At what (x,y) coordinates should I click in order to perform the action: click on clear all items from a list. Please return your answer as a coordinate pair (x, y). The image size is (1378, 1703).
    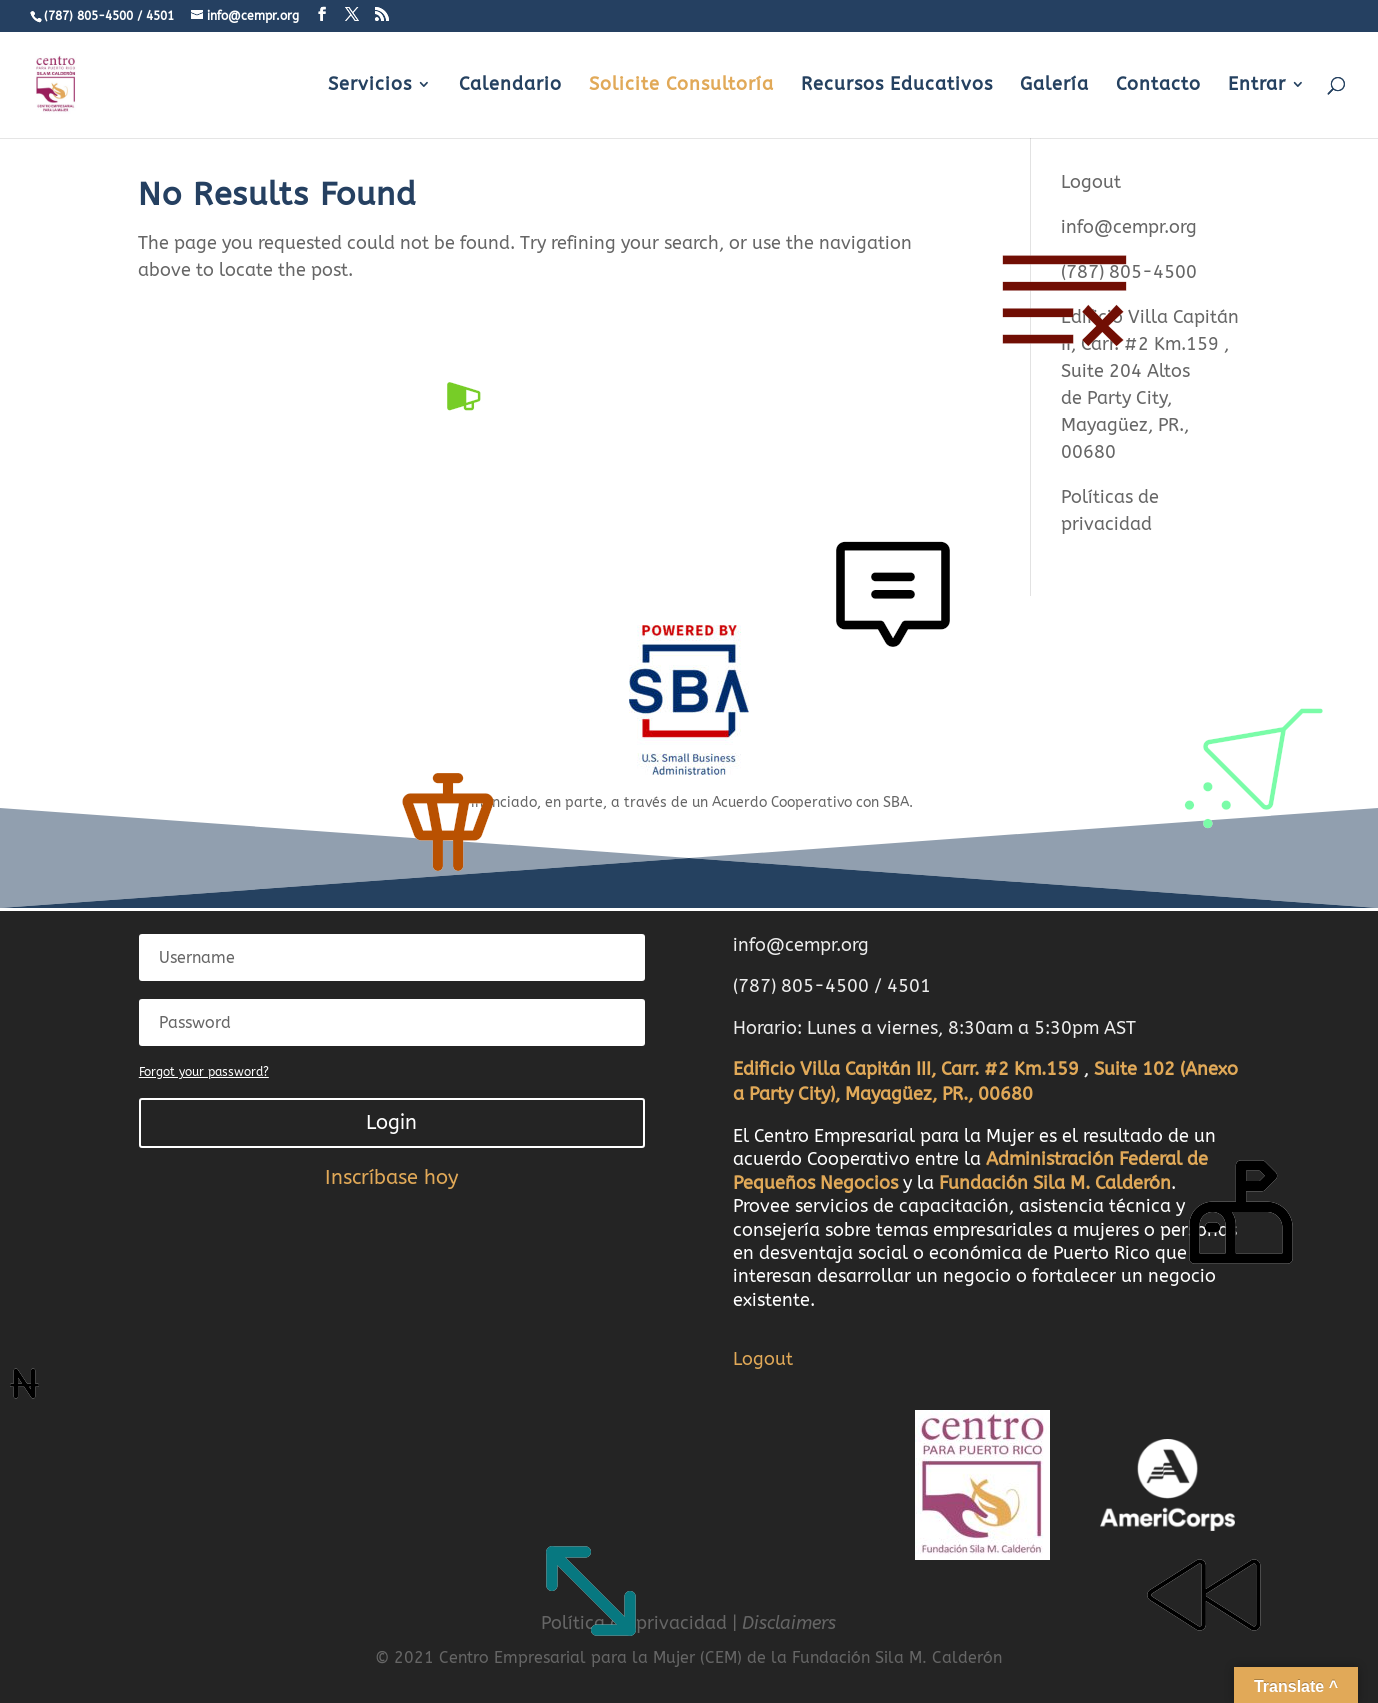
    Looking at the image, I should click on (1064, 299).